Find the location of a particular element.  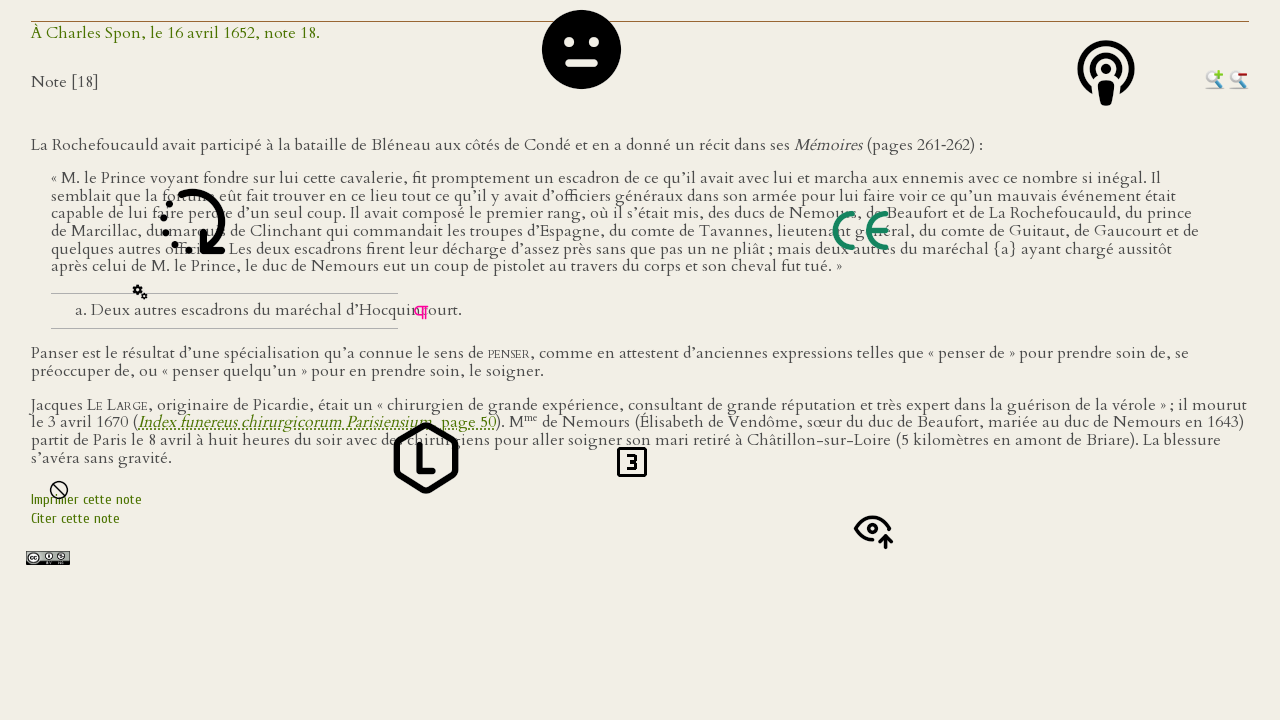

indicates CE marking / European conformity certification is located at coordinates (860, 230).